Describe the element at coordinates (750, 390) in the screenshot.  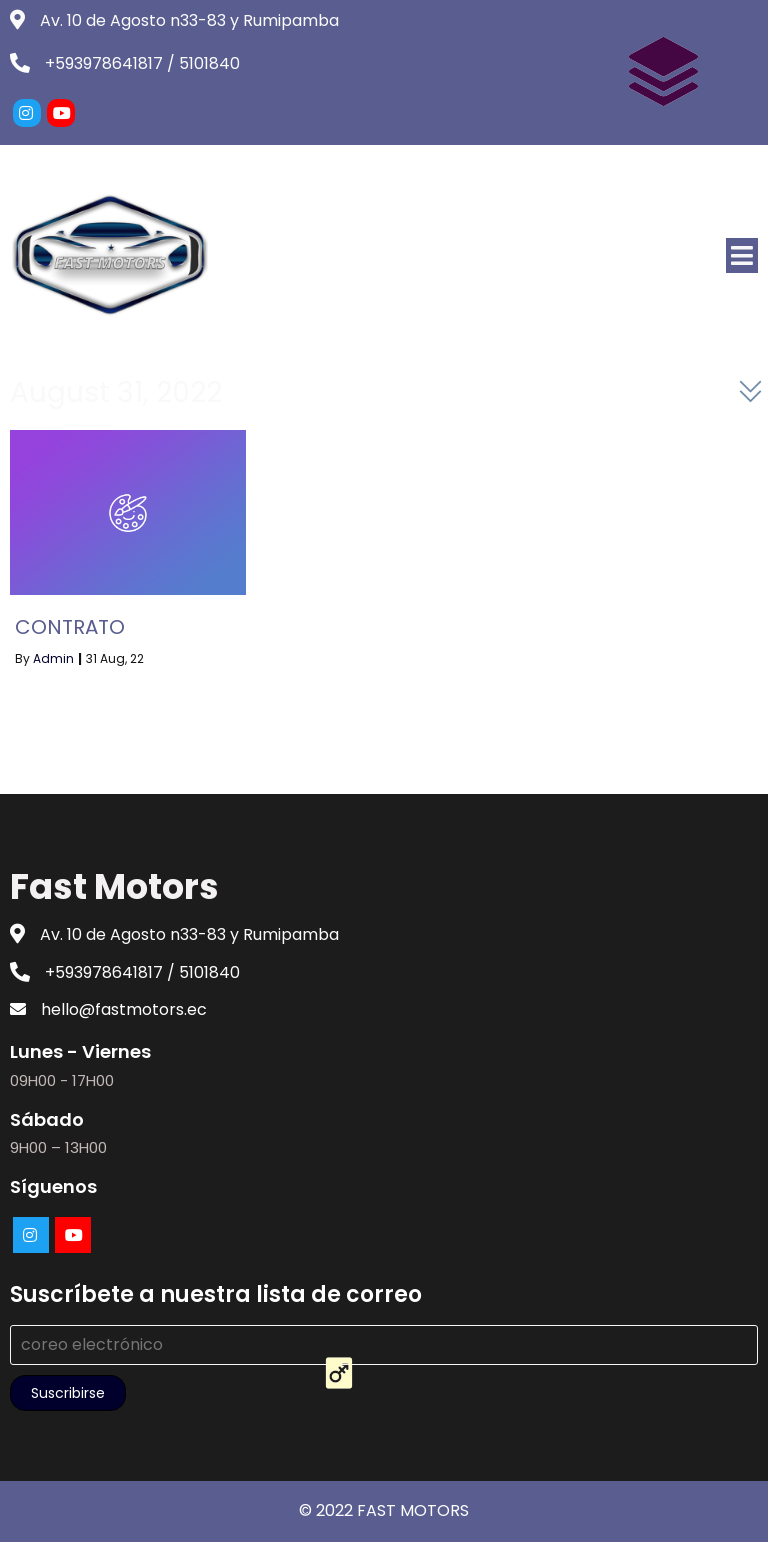
I see `expand content or show more items` at that location.